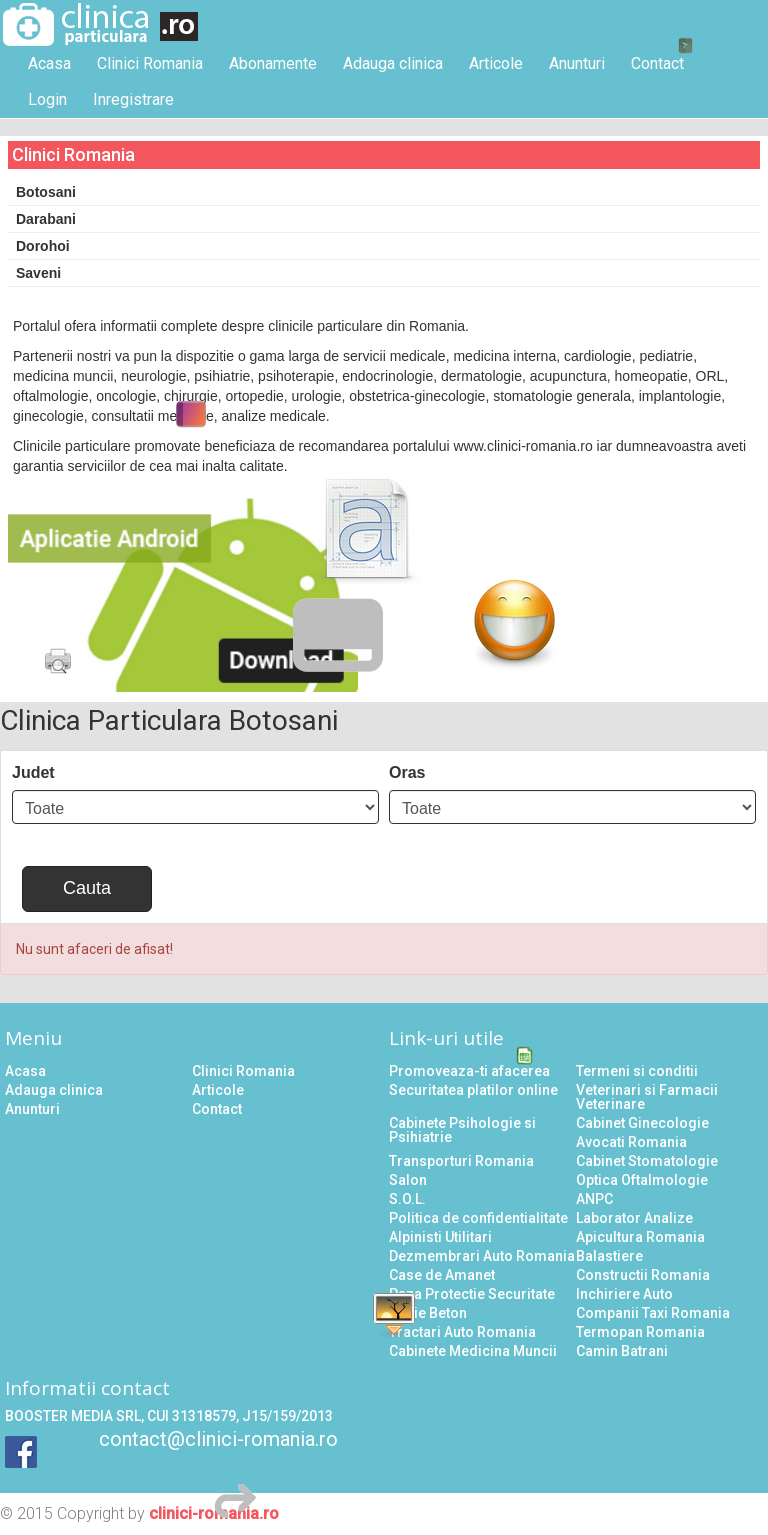 The width and height of the screenshot is (768, 1535). Describe the element at coordinates (191, 413) in the screenshot. I see `access the desktop folder` at that location.